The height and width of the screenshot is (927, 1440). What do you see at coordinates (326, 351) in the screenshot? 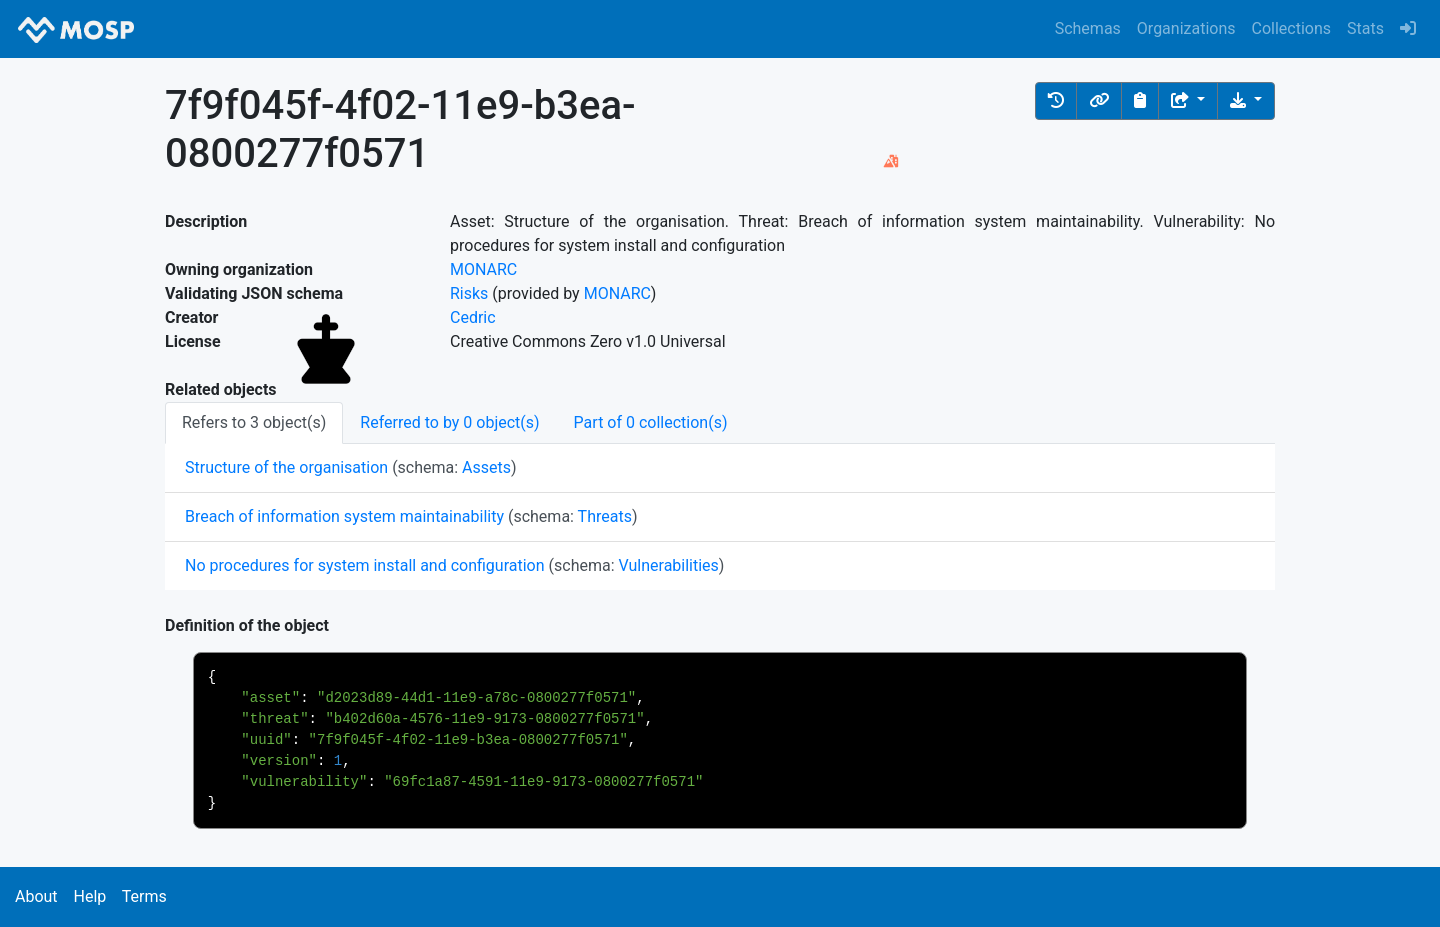
I see `chess king piece indicator` at bounding box center [326, 351].